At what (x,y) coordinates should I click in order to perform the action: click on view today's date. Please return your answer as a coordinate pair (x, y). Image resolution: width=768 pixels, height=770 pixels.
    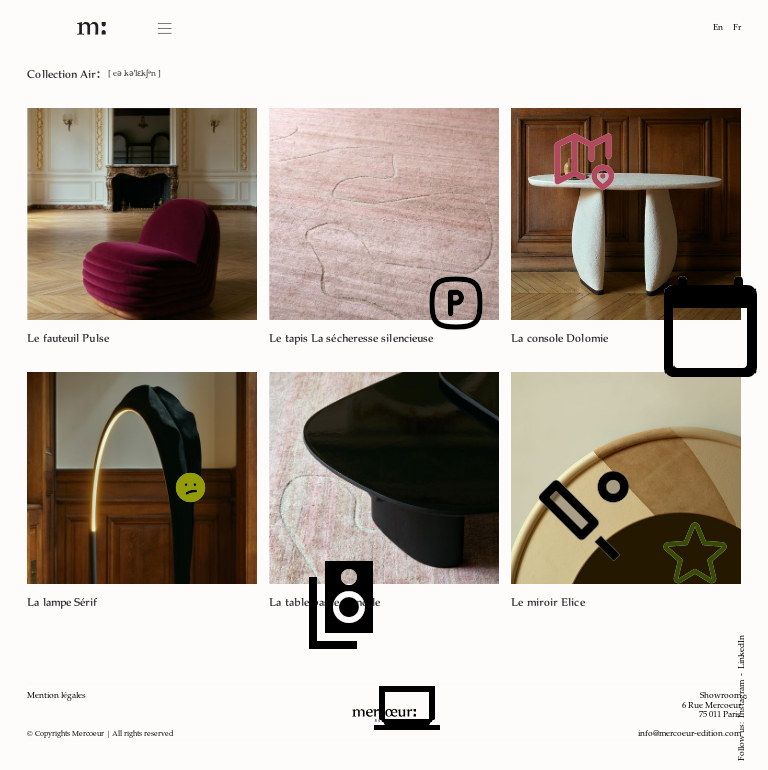
    Looking at the image, I should click on (710, 326).